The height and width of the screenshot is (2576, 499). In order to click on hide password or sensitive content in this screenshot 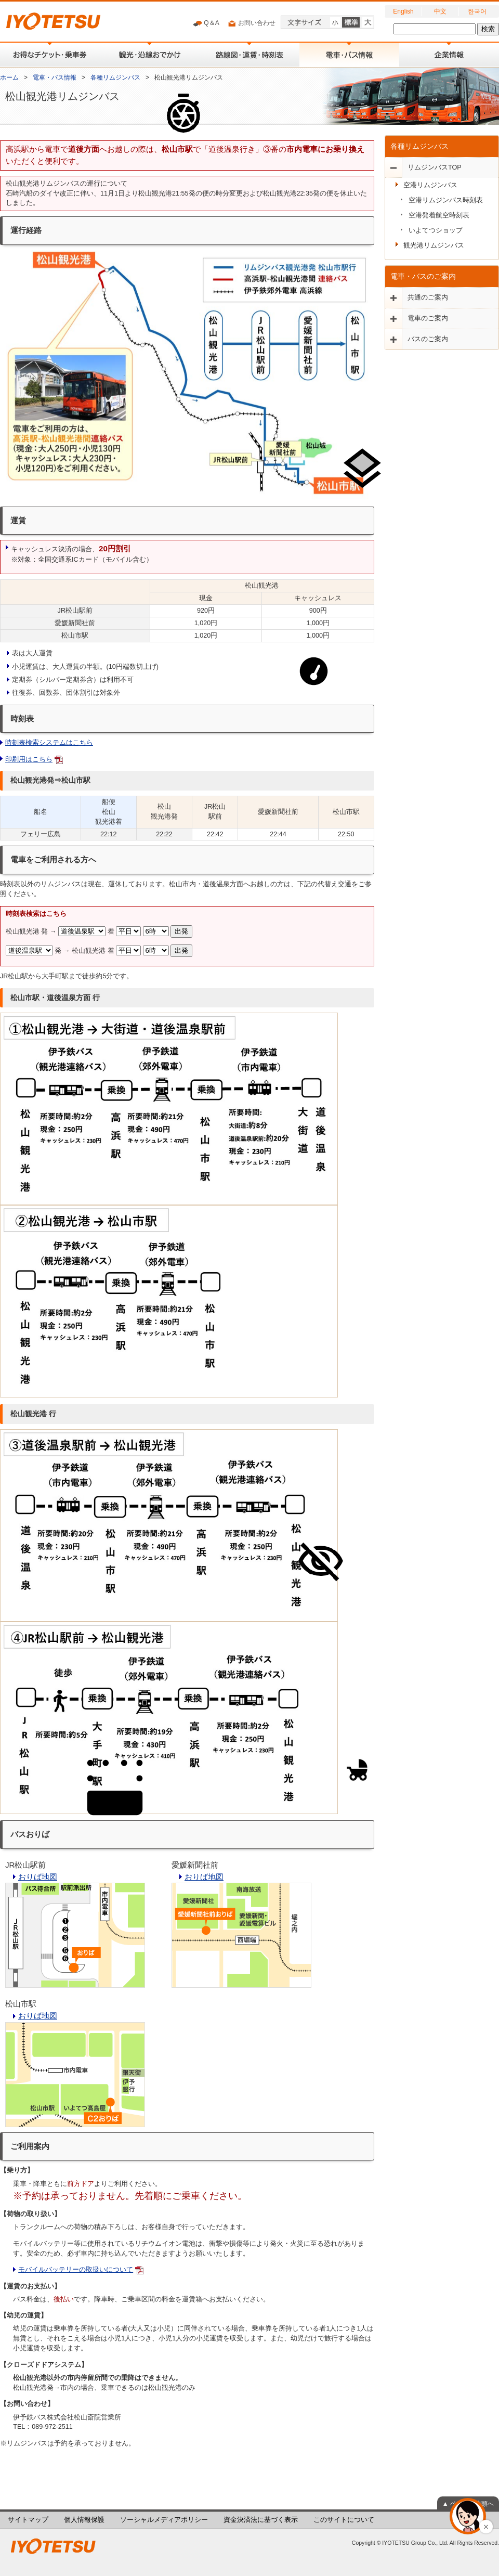, I will do `click(321, 1562)`.